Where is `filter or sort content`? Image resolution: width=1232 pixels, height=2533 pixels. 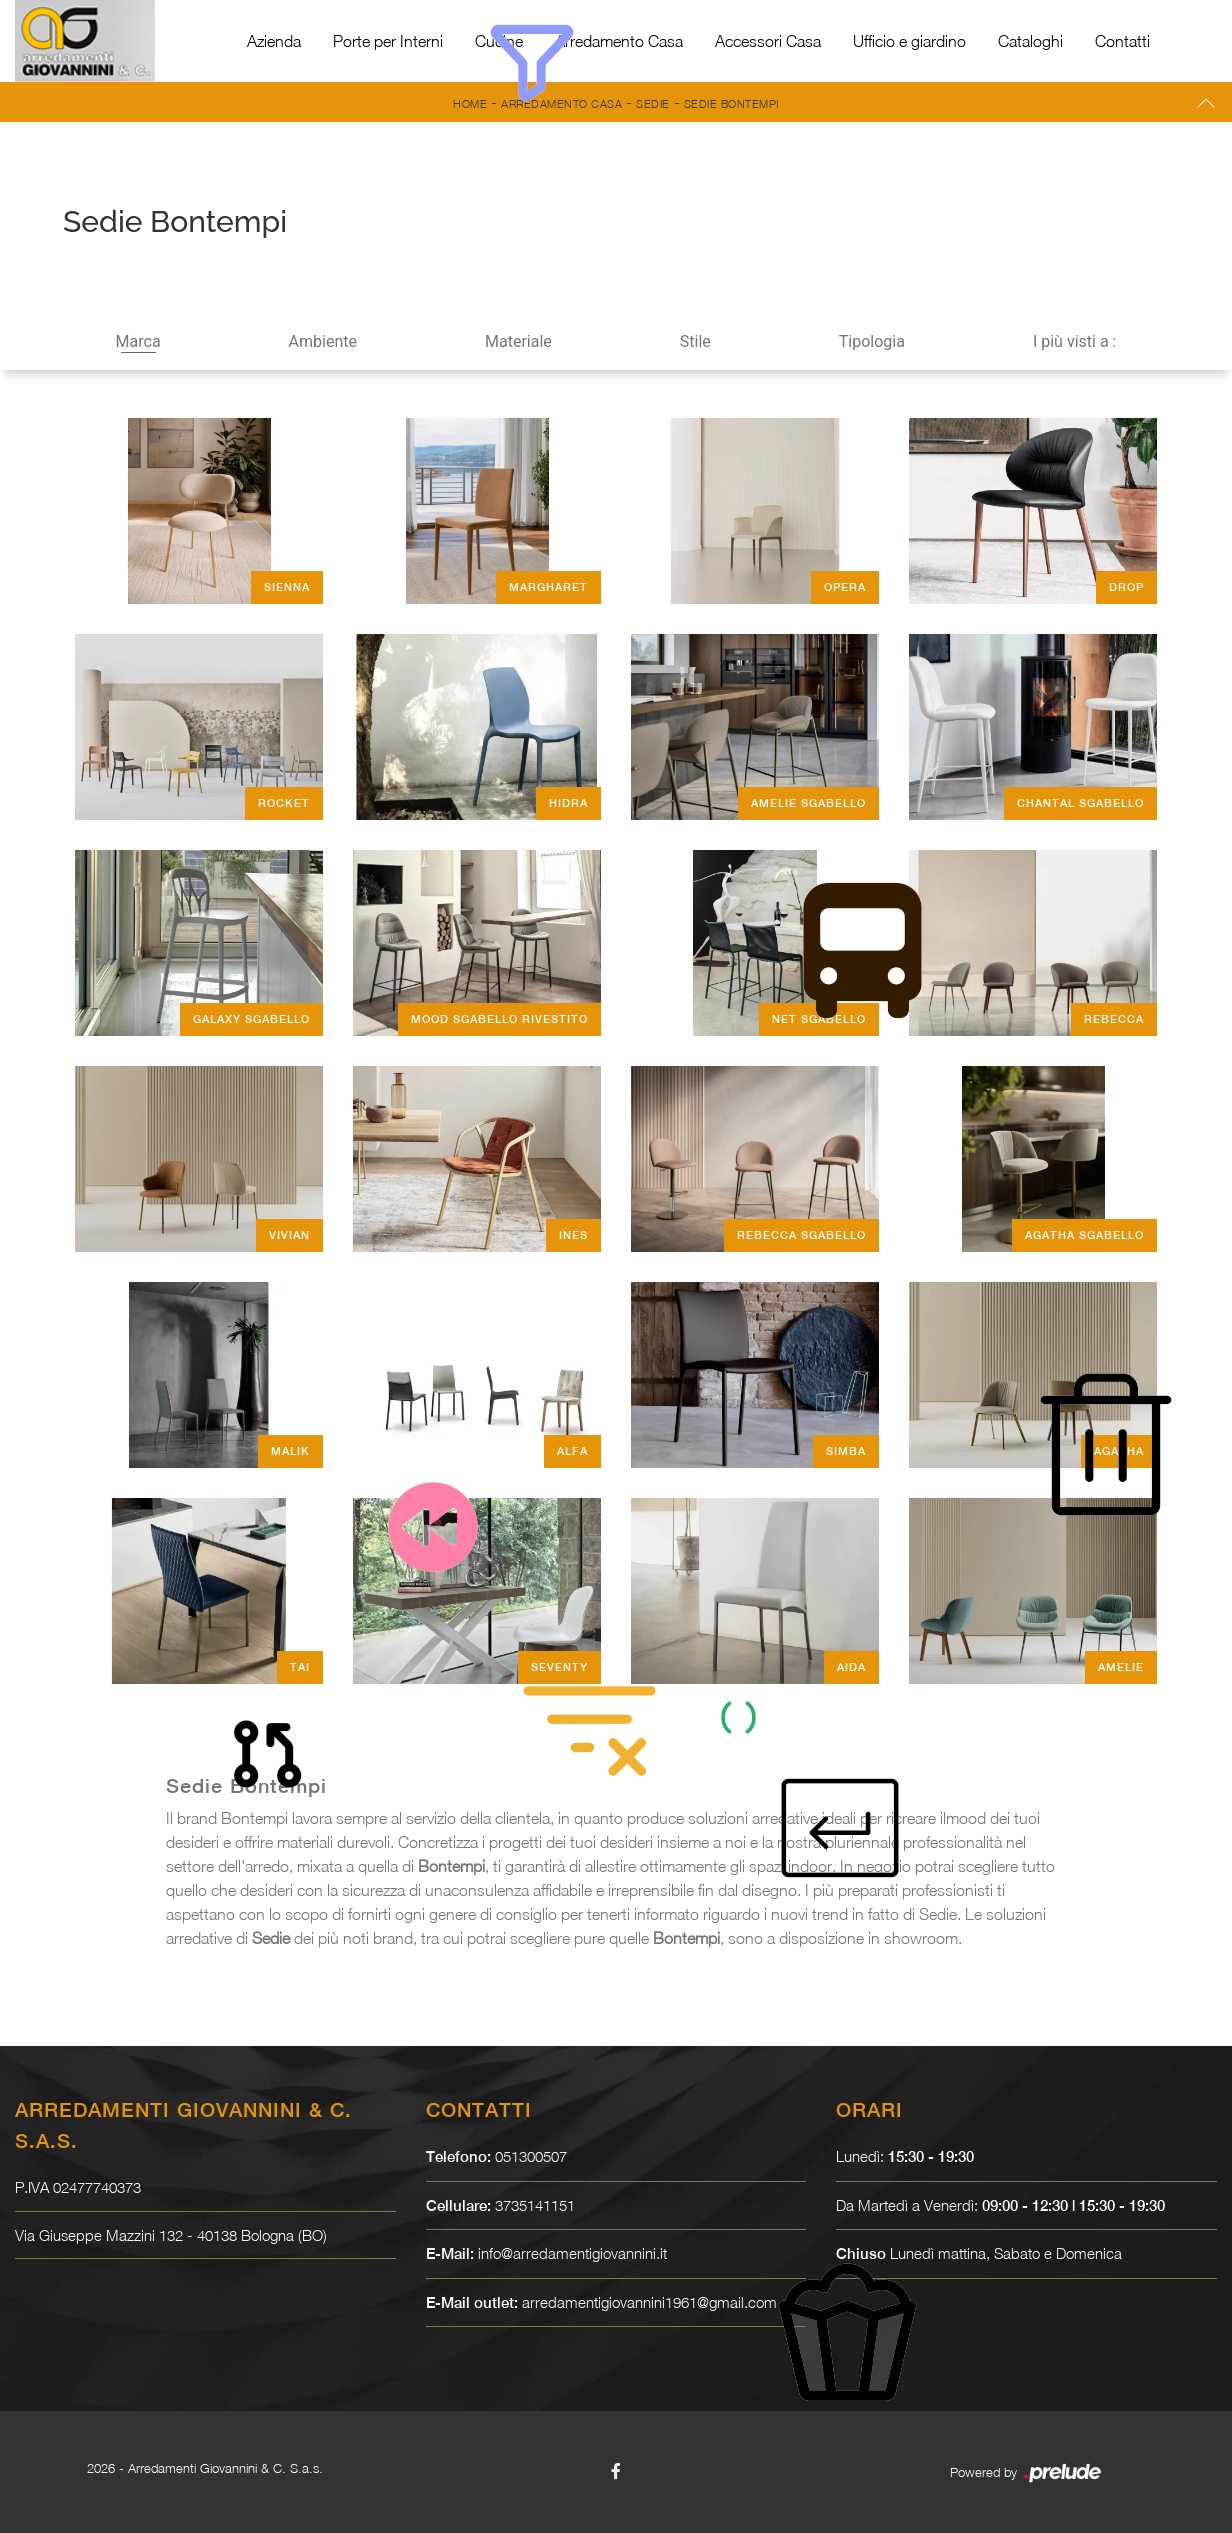
filter or sort content is located at coordinates (532, 60).